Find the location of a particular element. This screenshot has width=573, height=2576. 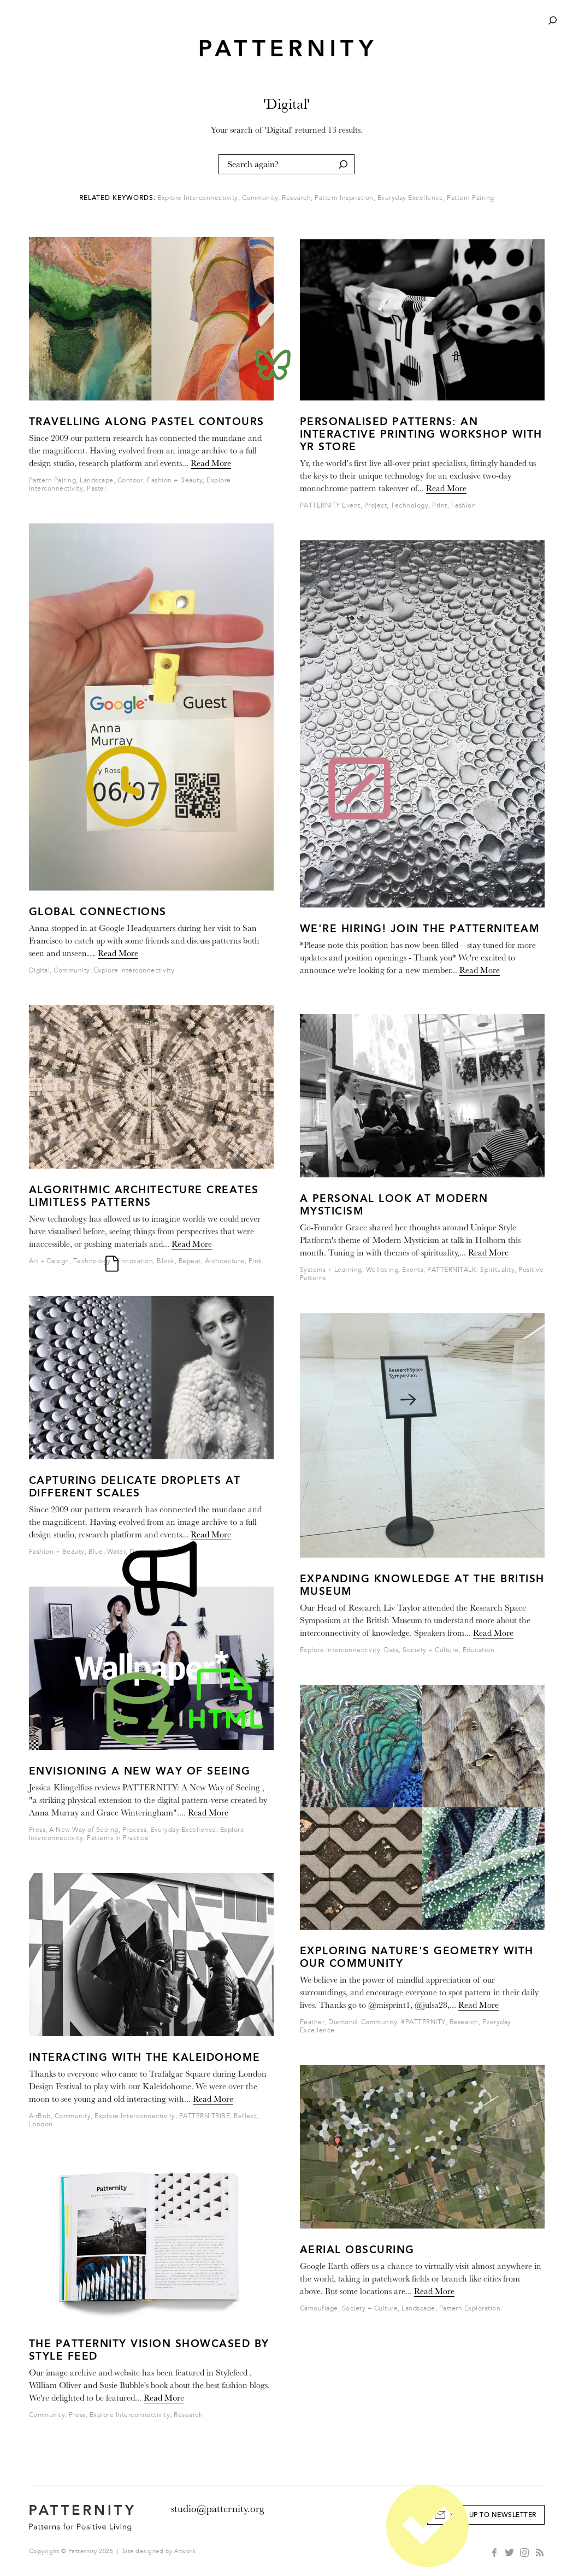

view cached data or storage is located at coordinates (138, 1708).